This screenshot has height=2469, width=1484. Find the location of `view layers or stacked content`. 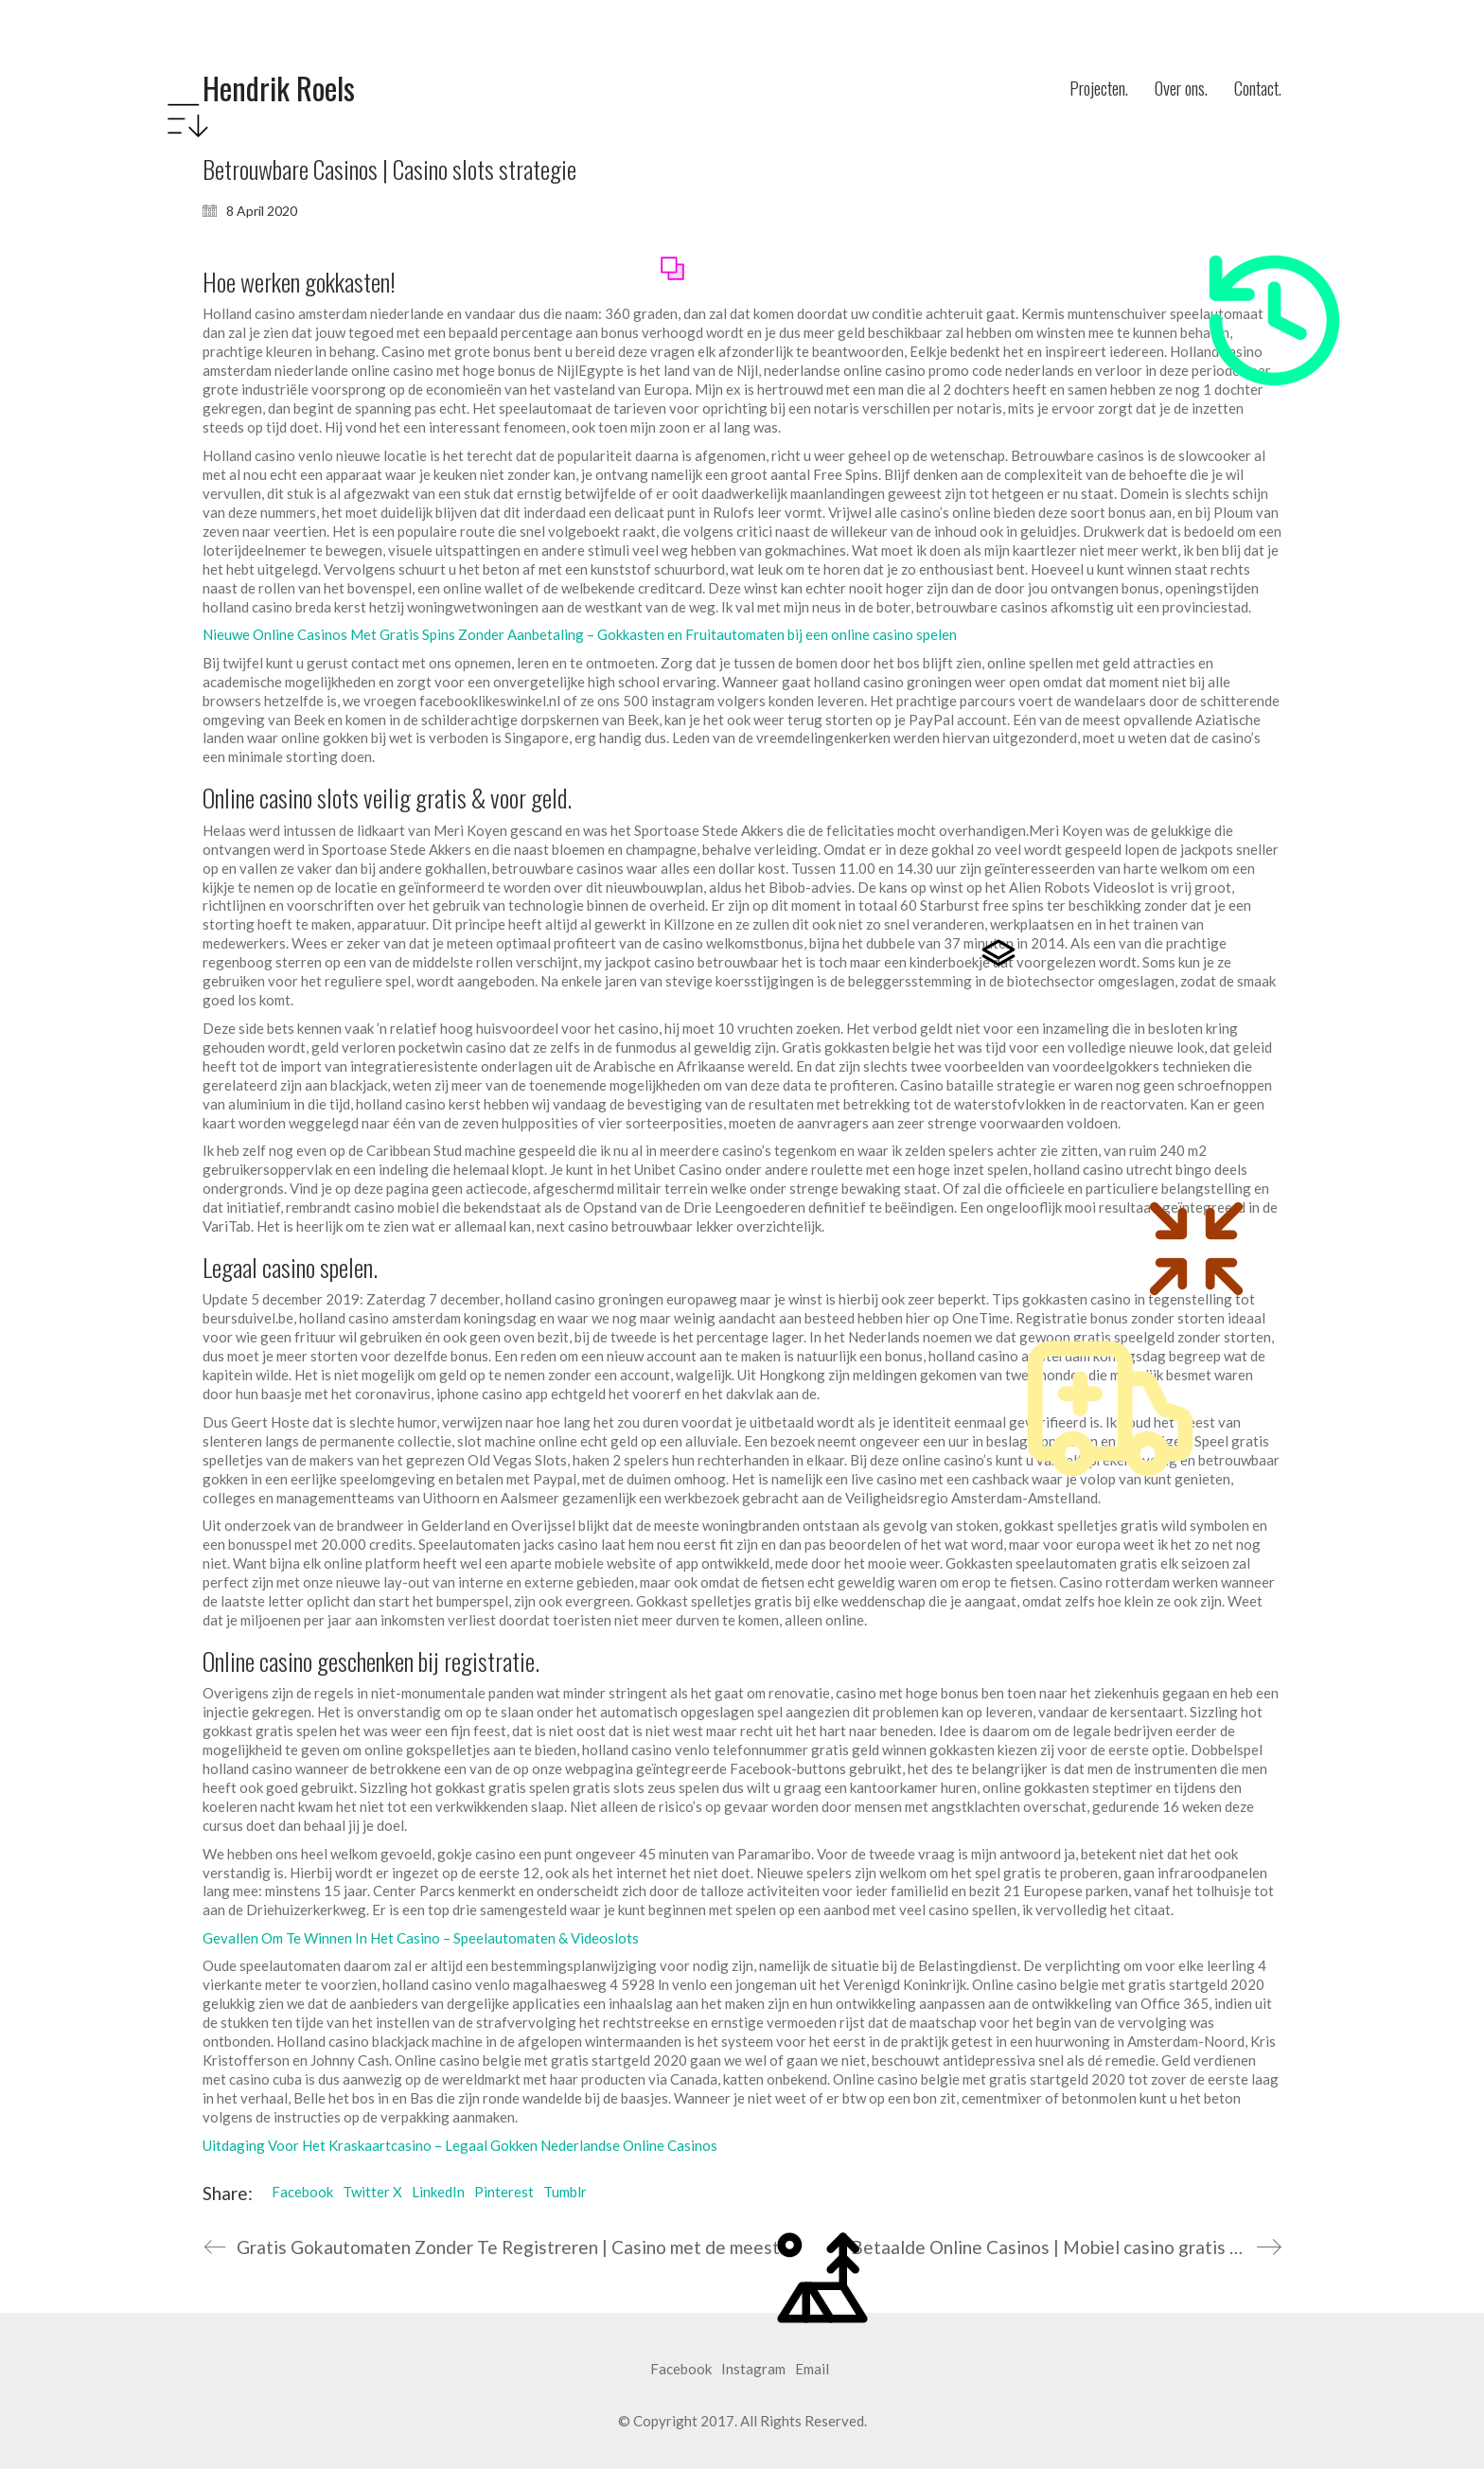

view layers or stacked content is located at coordinates (998, 953).